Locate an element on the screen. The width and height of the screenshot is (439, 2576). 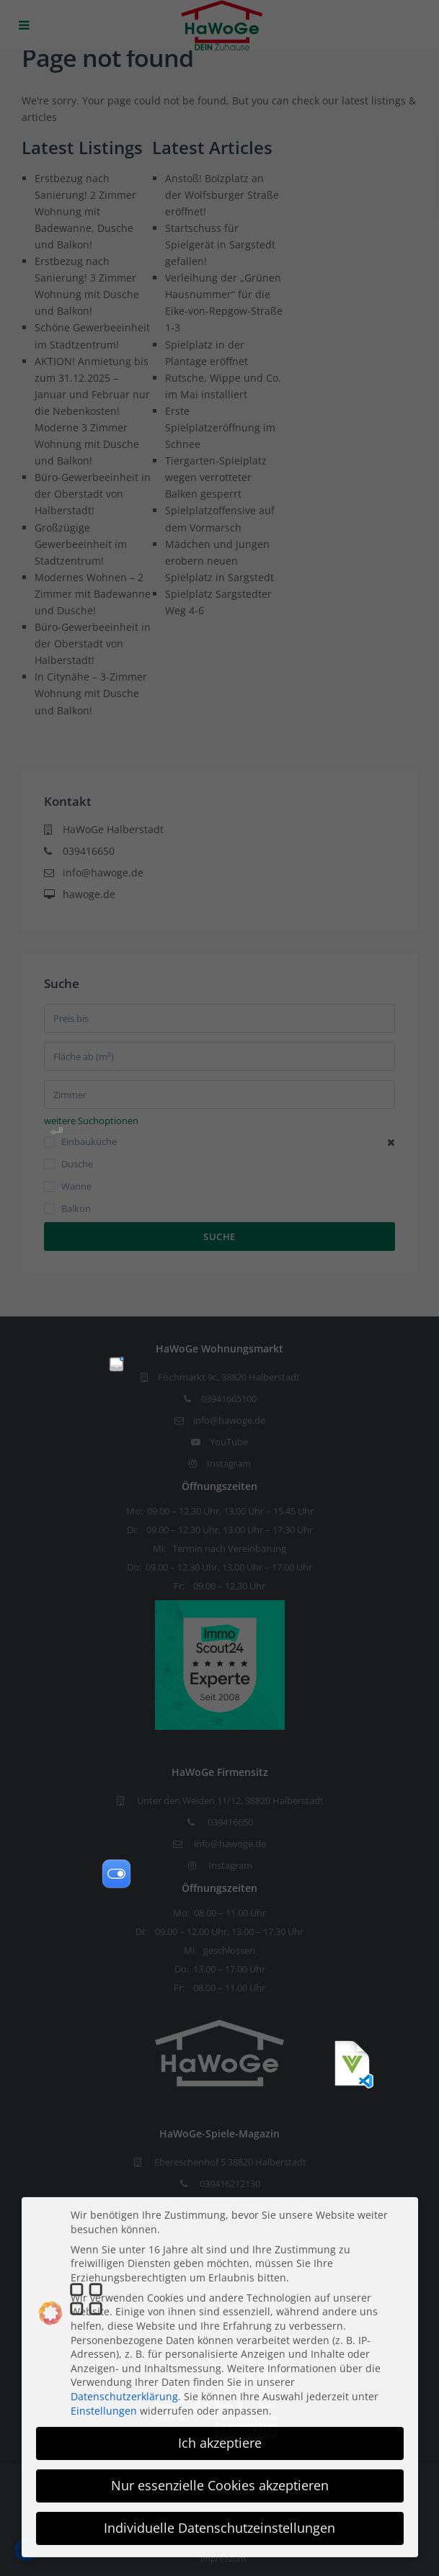
reply to all recipients of an email is located at coordinates (56, 1131).